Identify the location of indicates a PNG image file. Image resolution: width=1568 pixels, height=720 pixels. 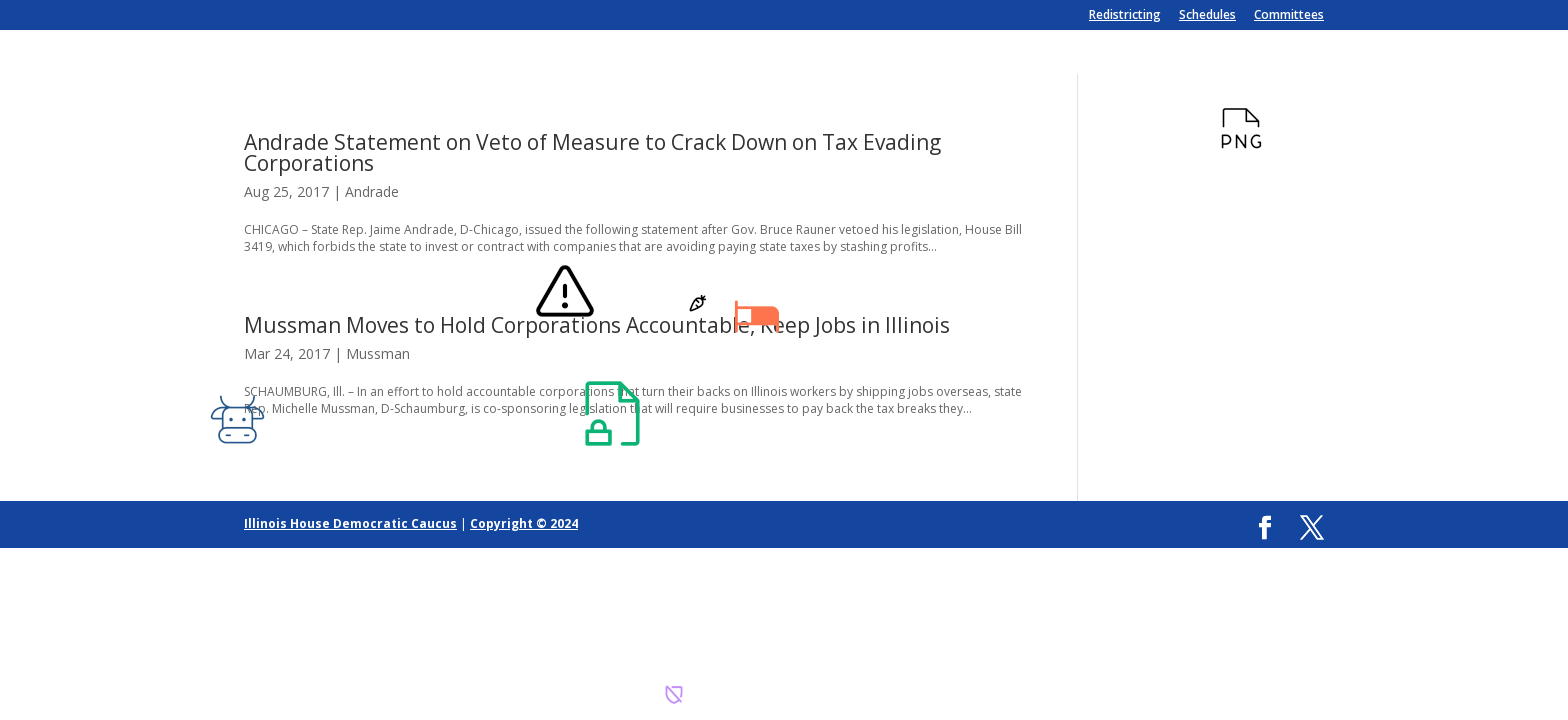
(1241, 130).